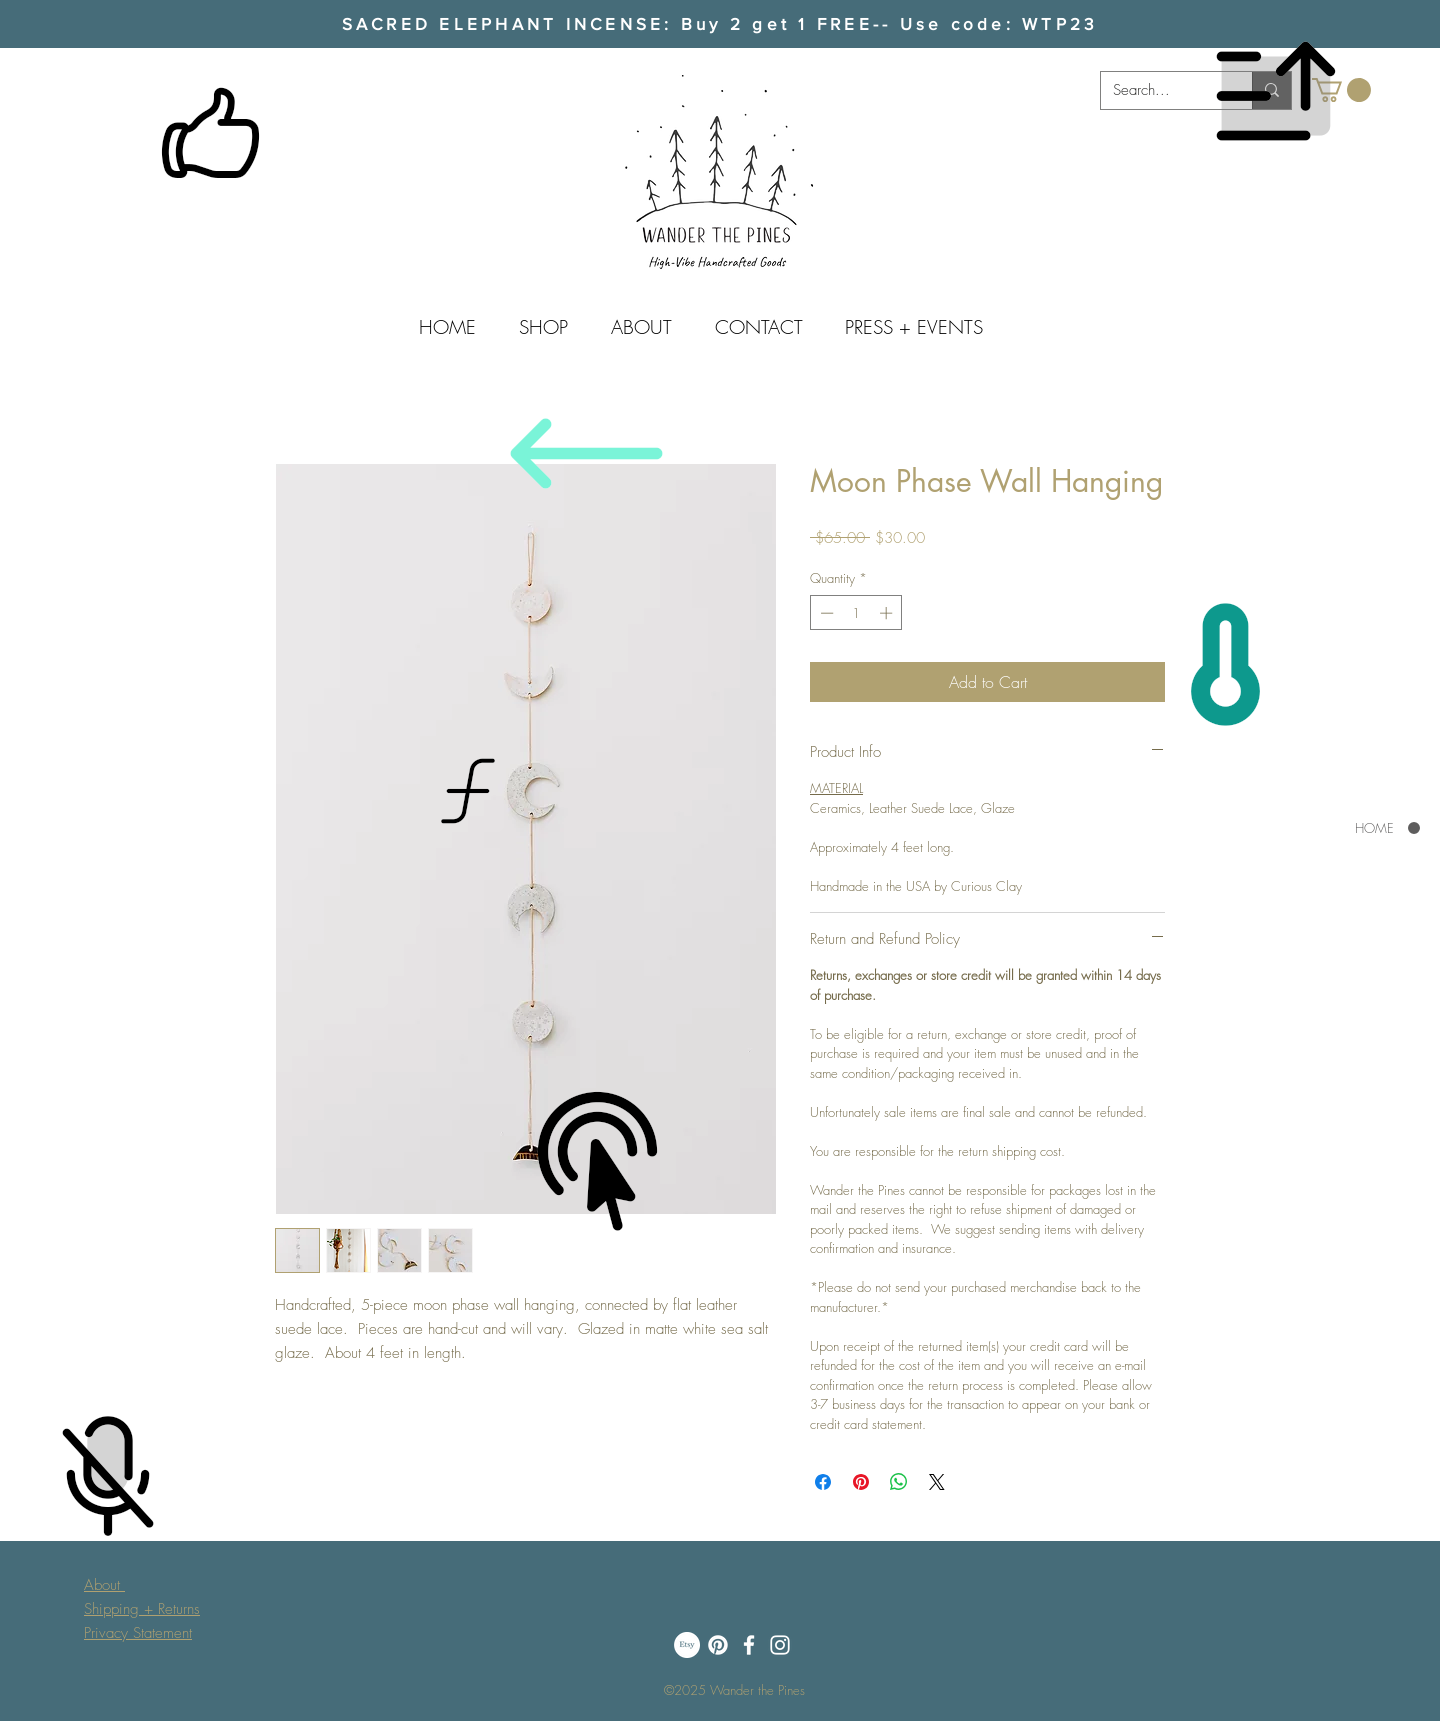  What do you see at coordinates (210, 137) in the screenshot?
I see `like or upvote content` at bounding box center [210, 137].